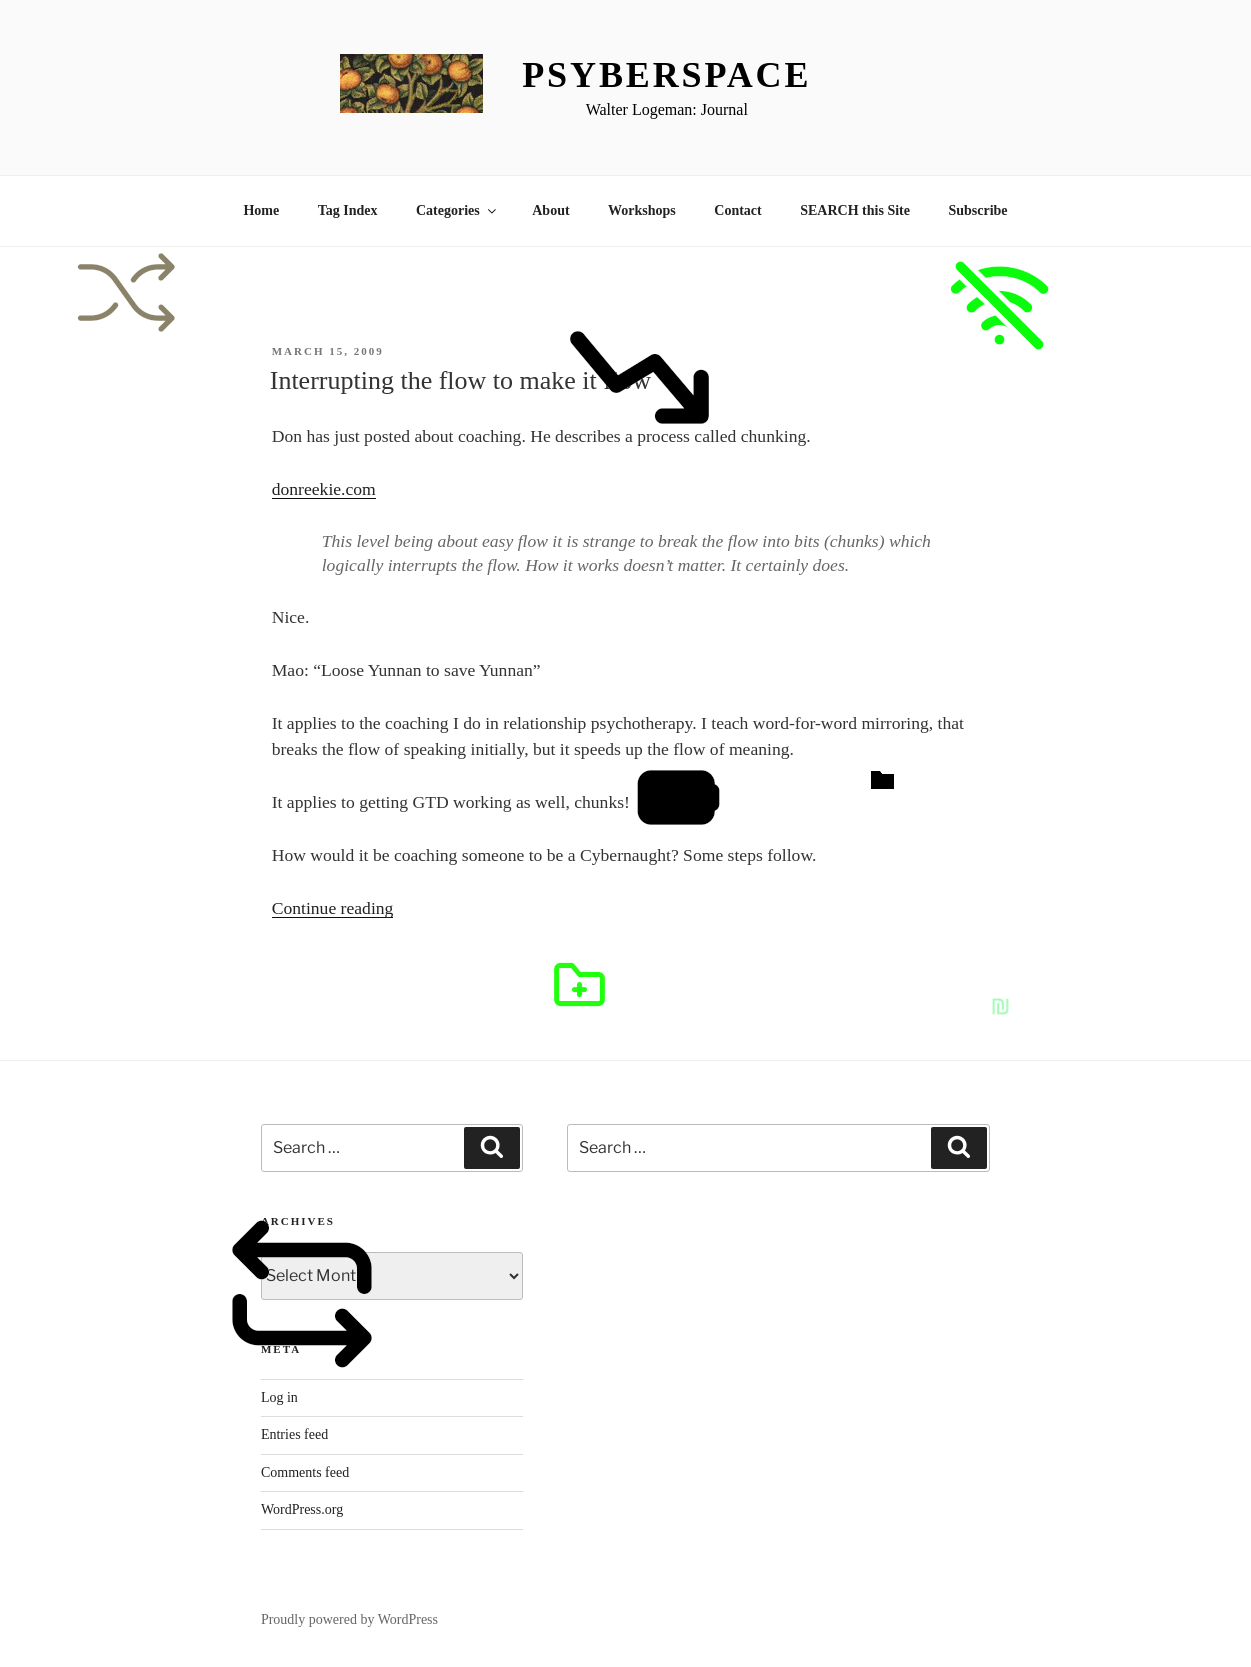  What do you see at coordinates (882, 780) in the screenshot?
I see `access your files and documents` at bounding box center [882, 780].